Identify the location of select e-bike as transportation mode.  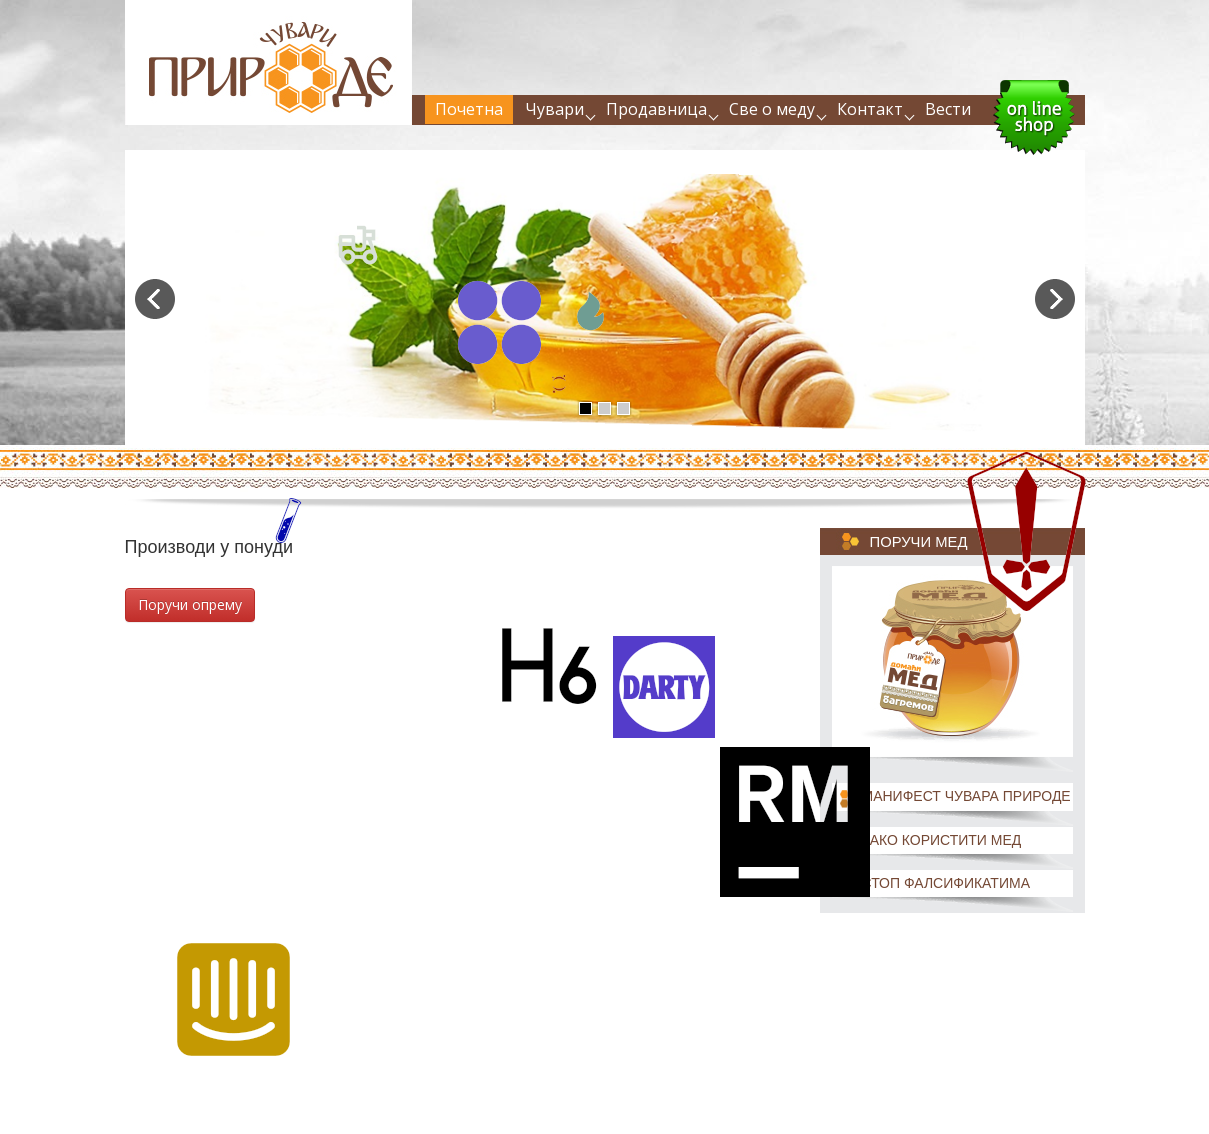
(357, 246).